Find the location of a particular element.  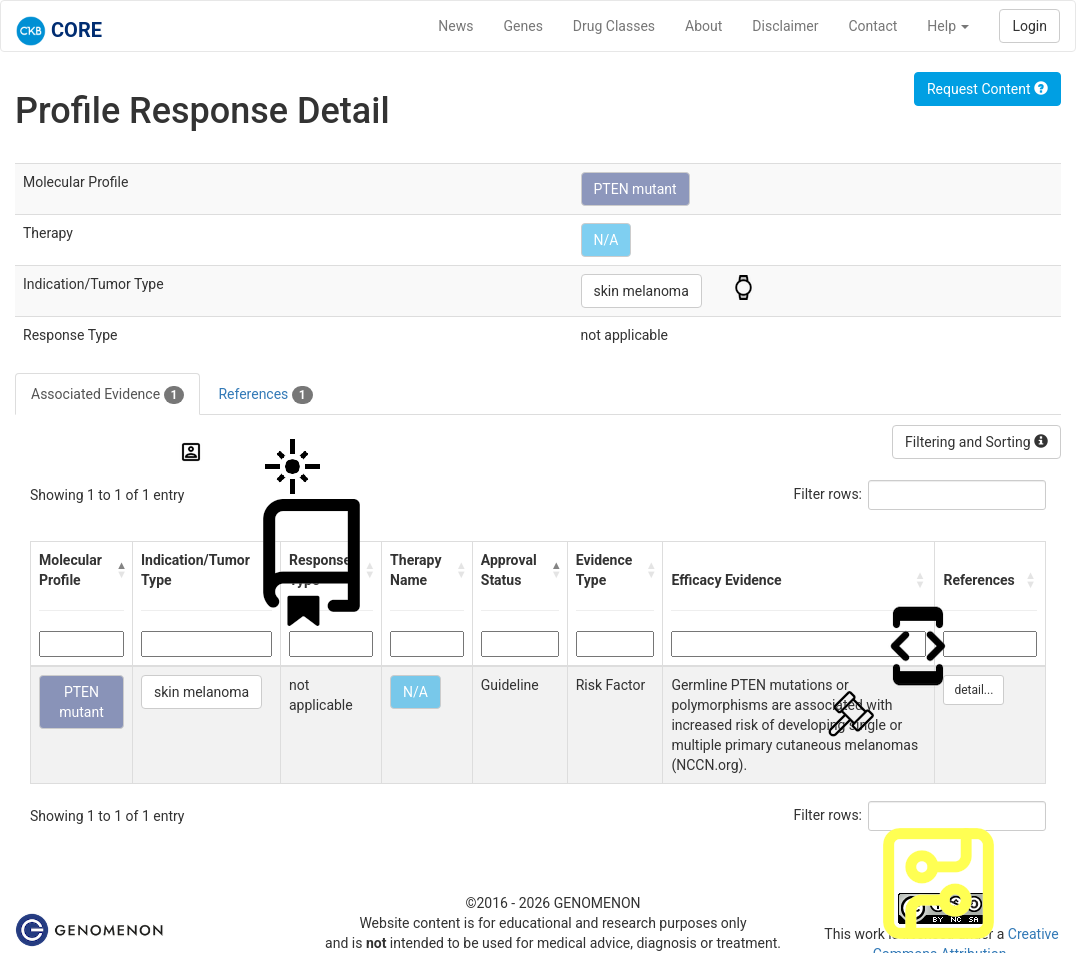

access developer mode settings is located at coordinates (918, 646).